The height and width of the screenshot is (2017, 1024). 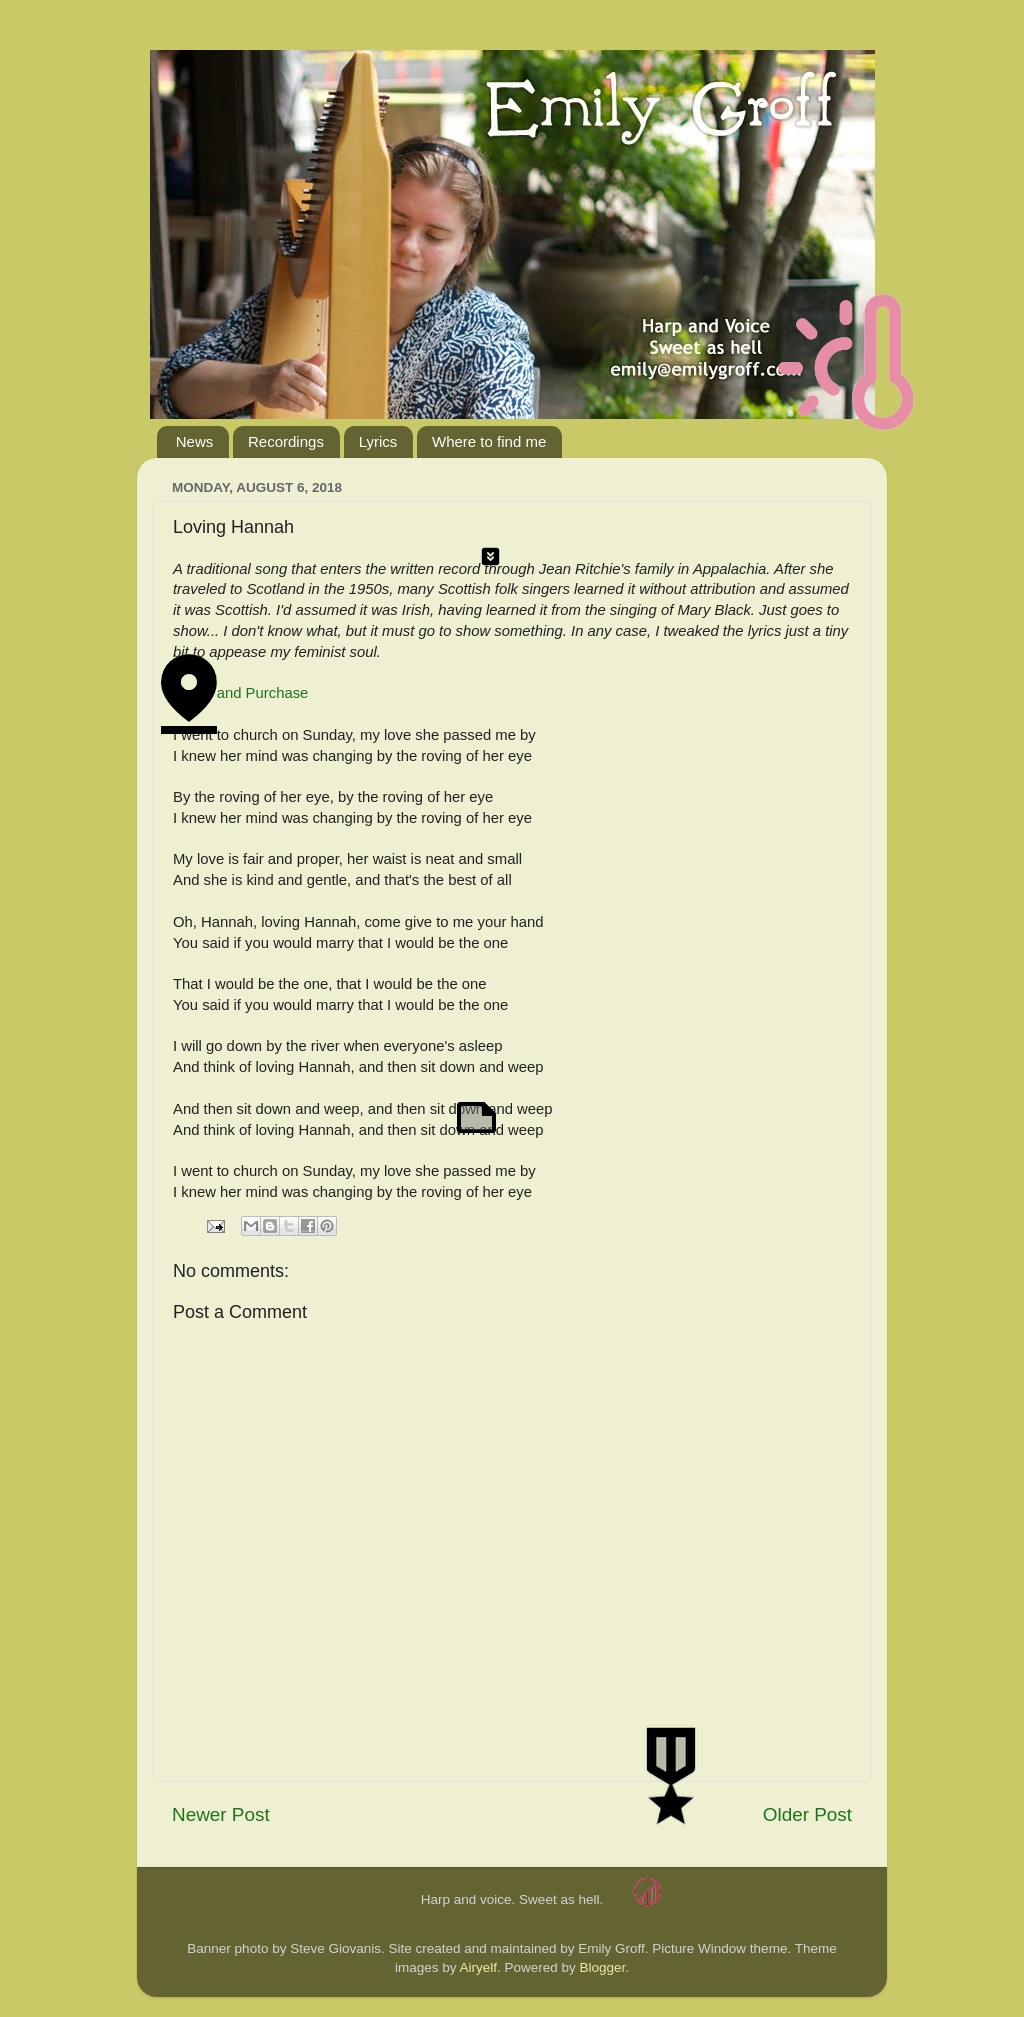 I want to click on drop a pin to mark a location, so click(x=189, y=694).